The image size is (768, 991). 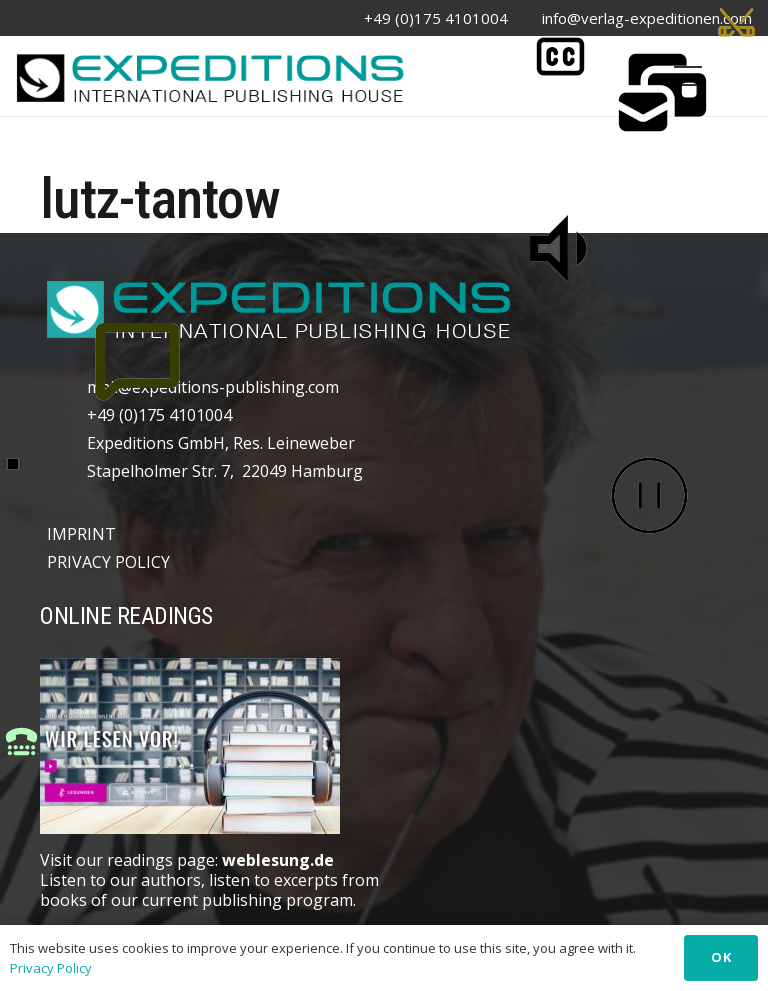 I want to click on start a slideshow presentation, so click(x=13, y=464).